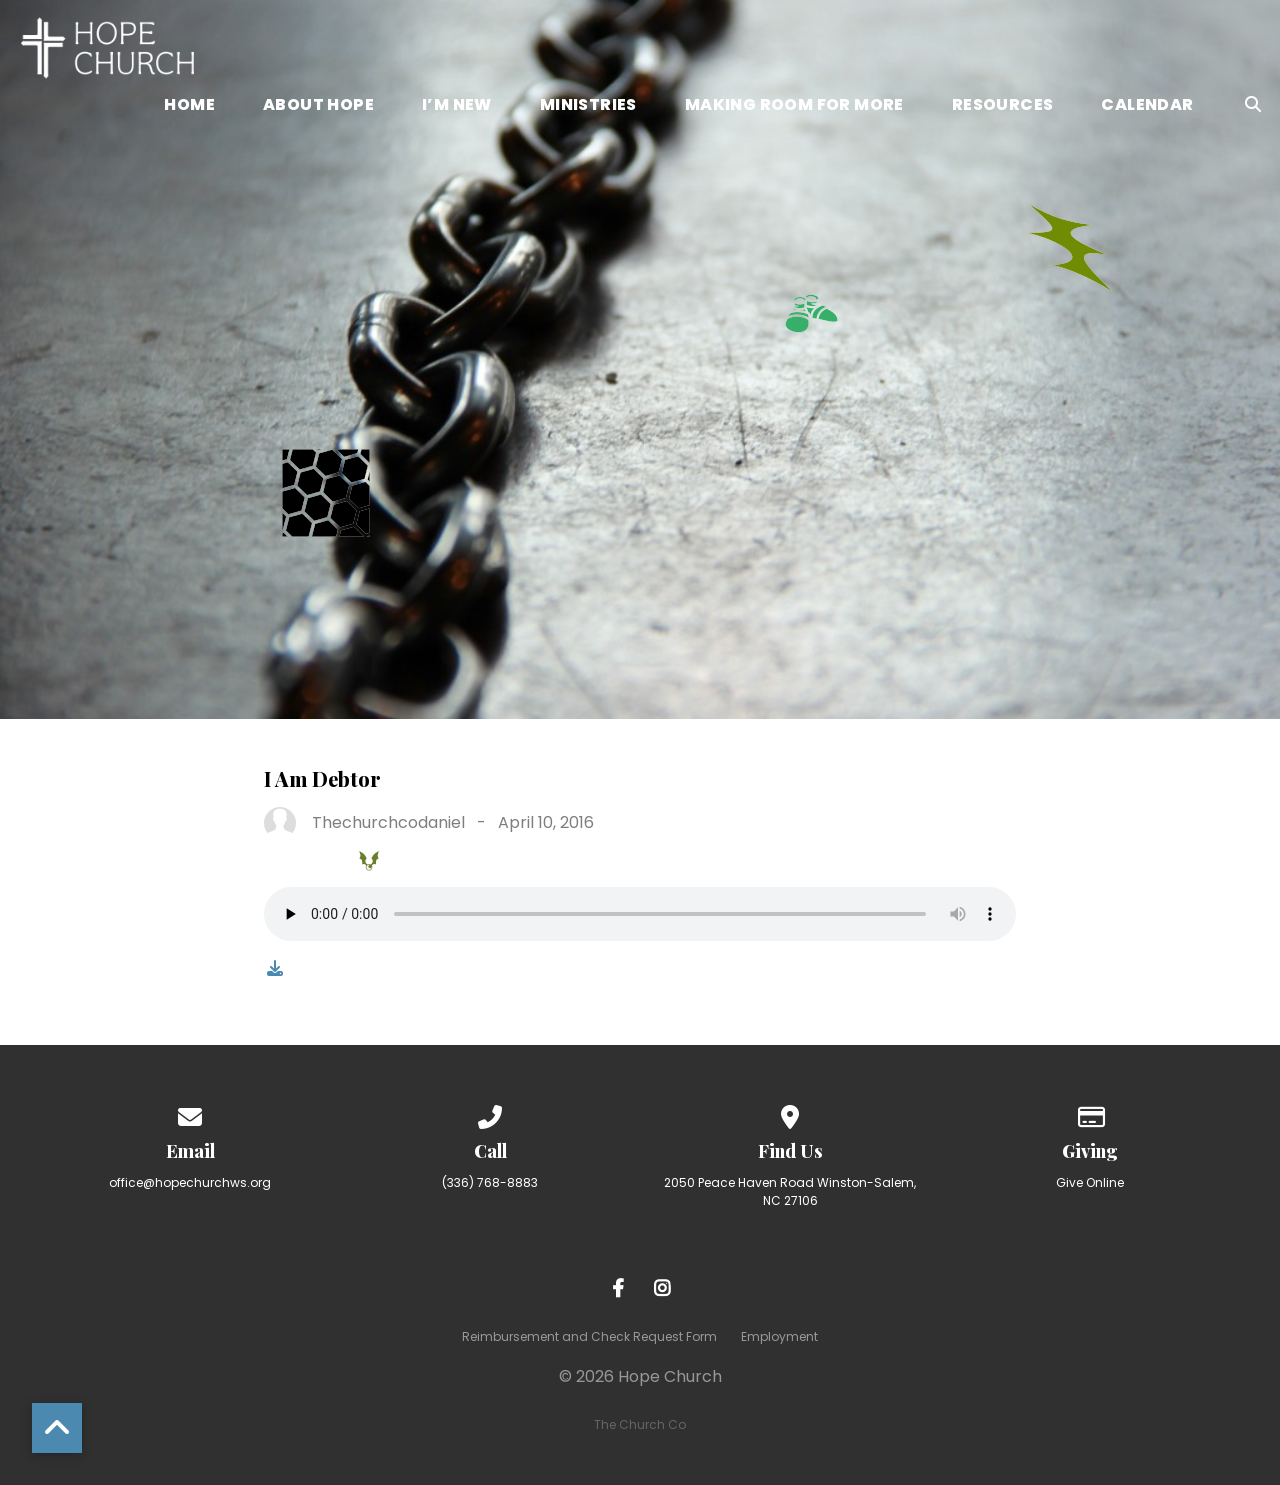  I want to click on bat-themed game faction or guild emblem, so click(369, 861).